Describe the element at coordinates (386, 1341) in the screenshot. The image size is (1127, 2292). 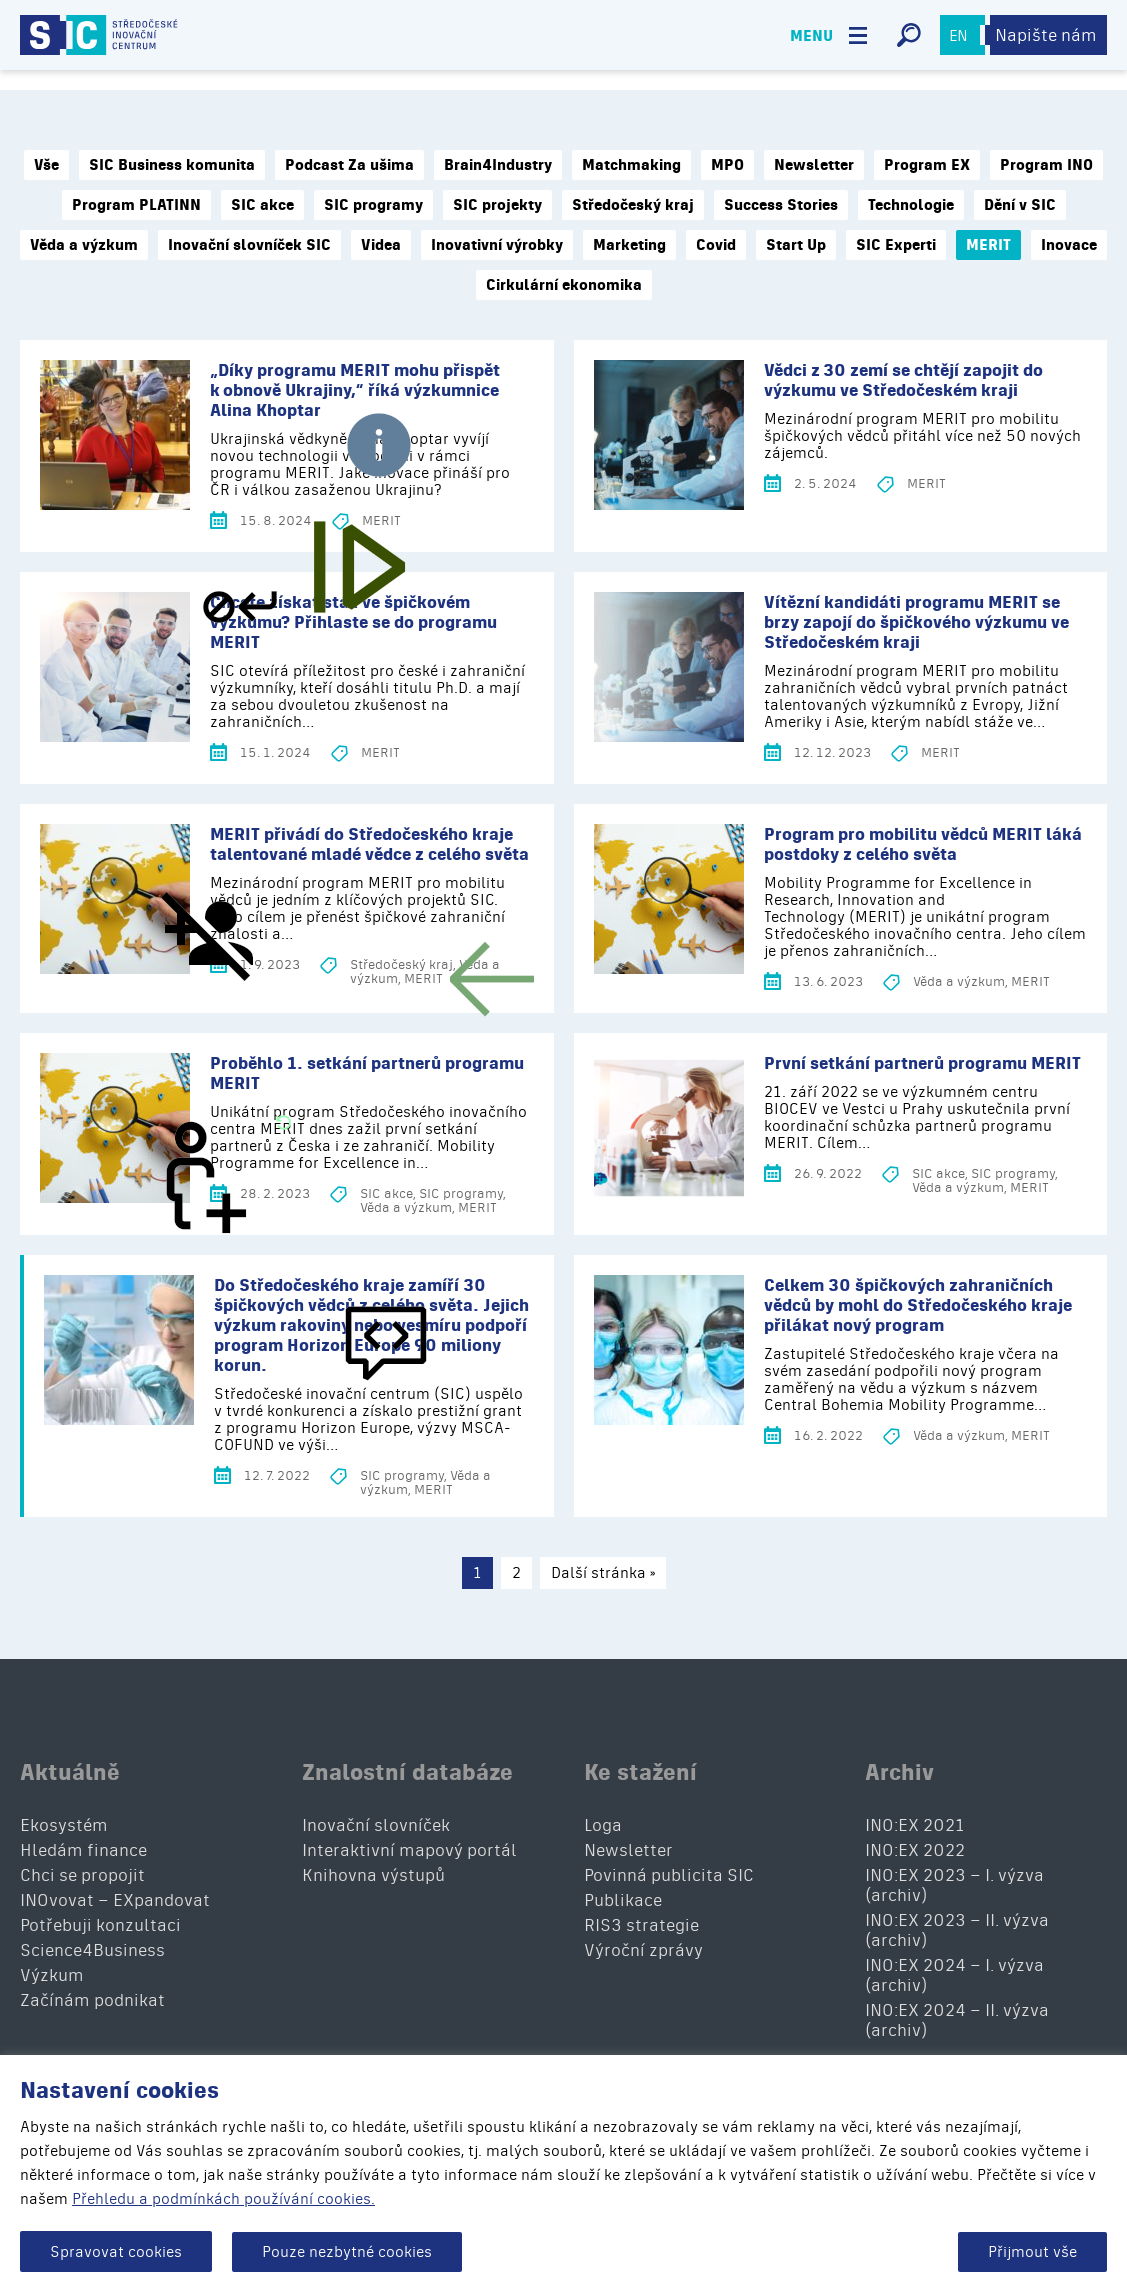
I see `open code review comments` at that location.